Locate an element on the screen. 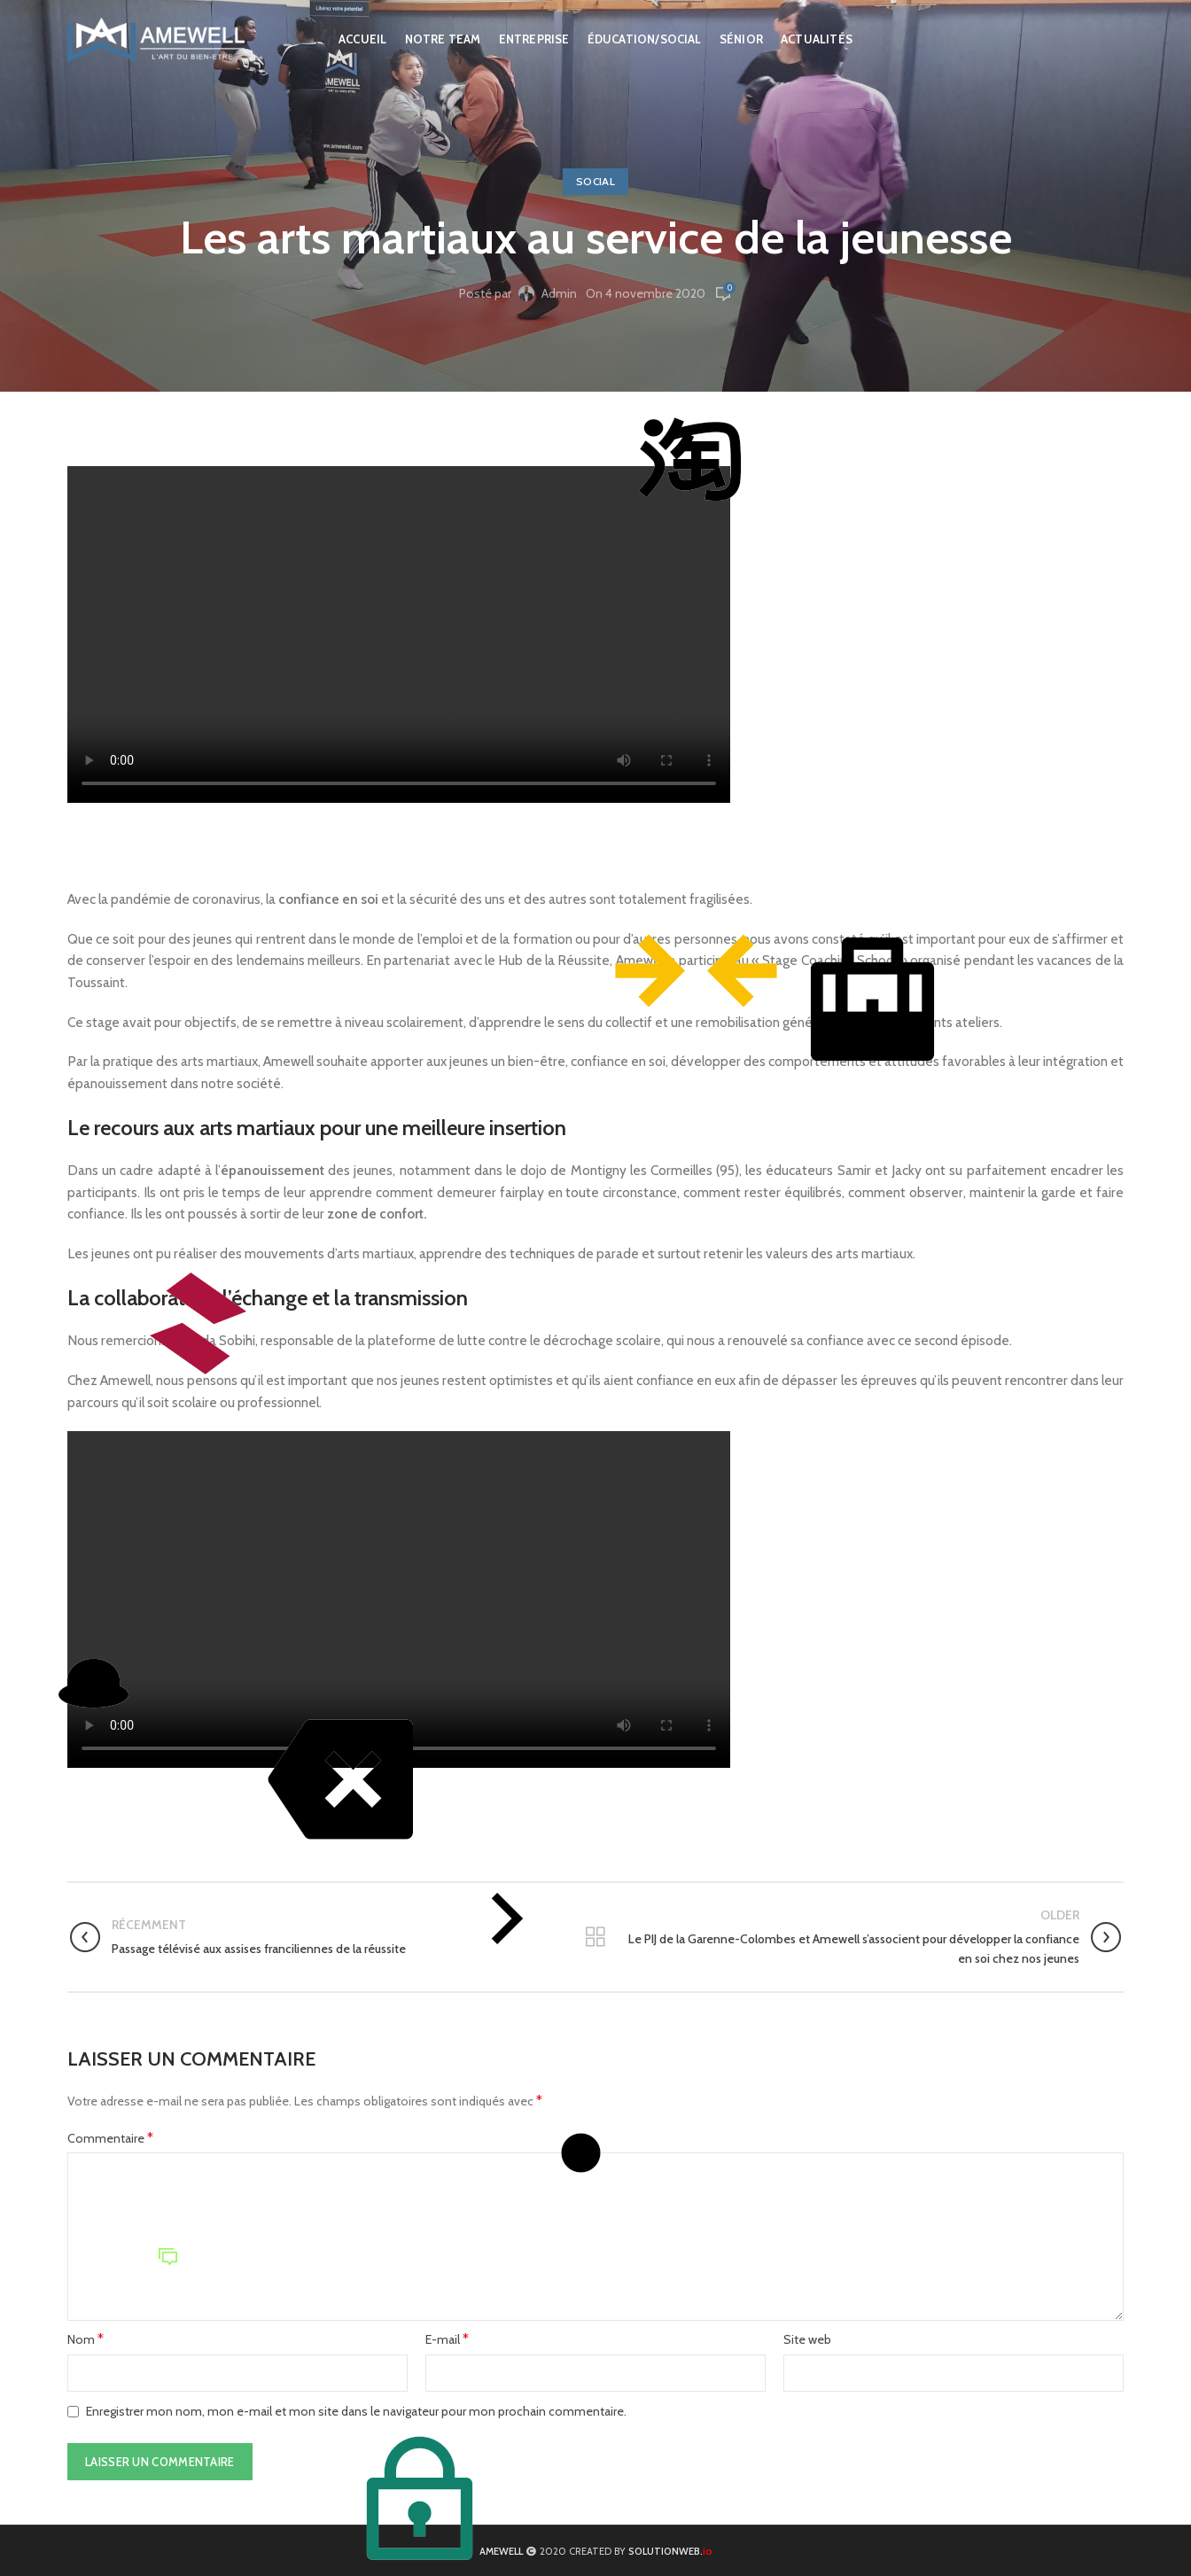  navigate to the next item or screen is located at coordinates (507, 1918).